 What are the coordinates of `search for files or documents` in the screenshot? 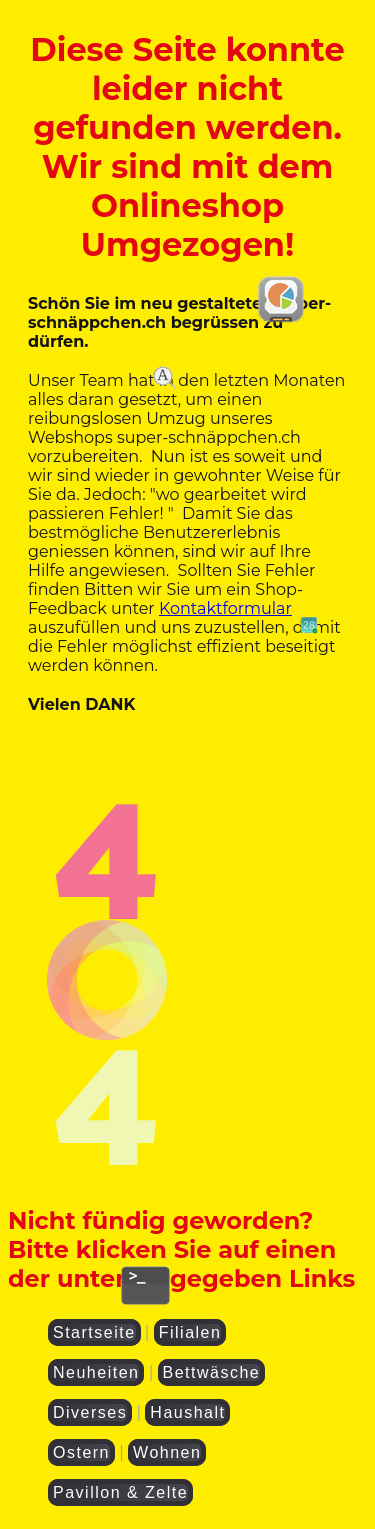 It's located at (164, 377).